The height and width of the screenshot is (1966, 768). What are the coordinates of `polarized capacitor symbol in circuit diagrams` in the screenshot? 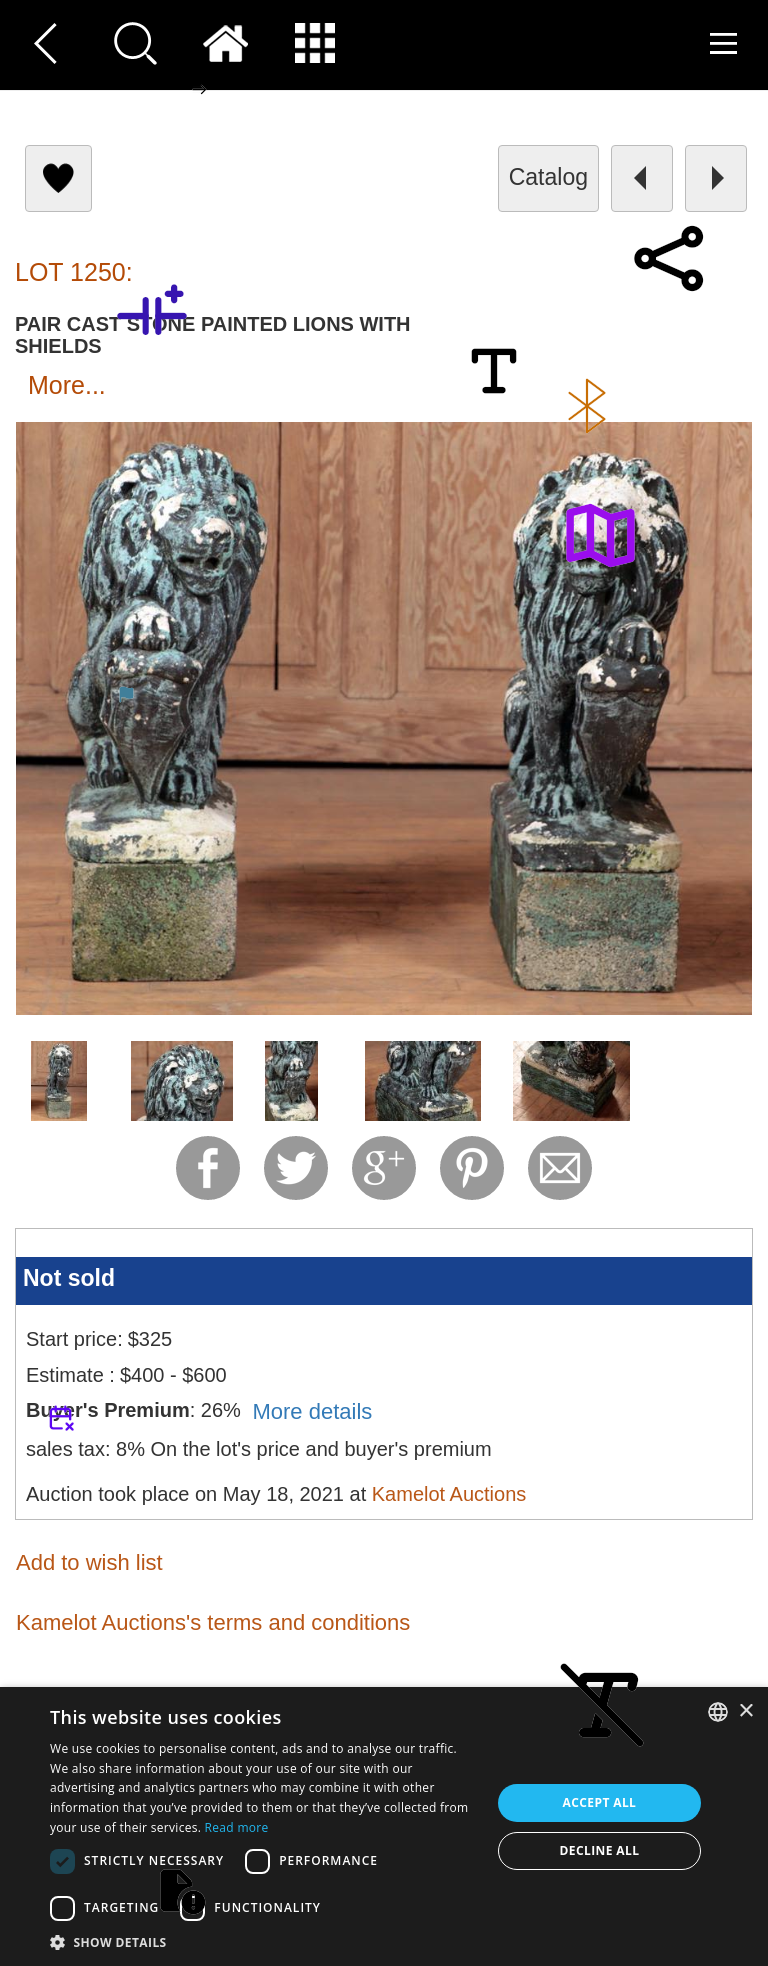 It's located at (152, 316).